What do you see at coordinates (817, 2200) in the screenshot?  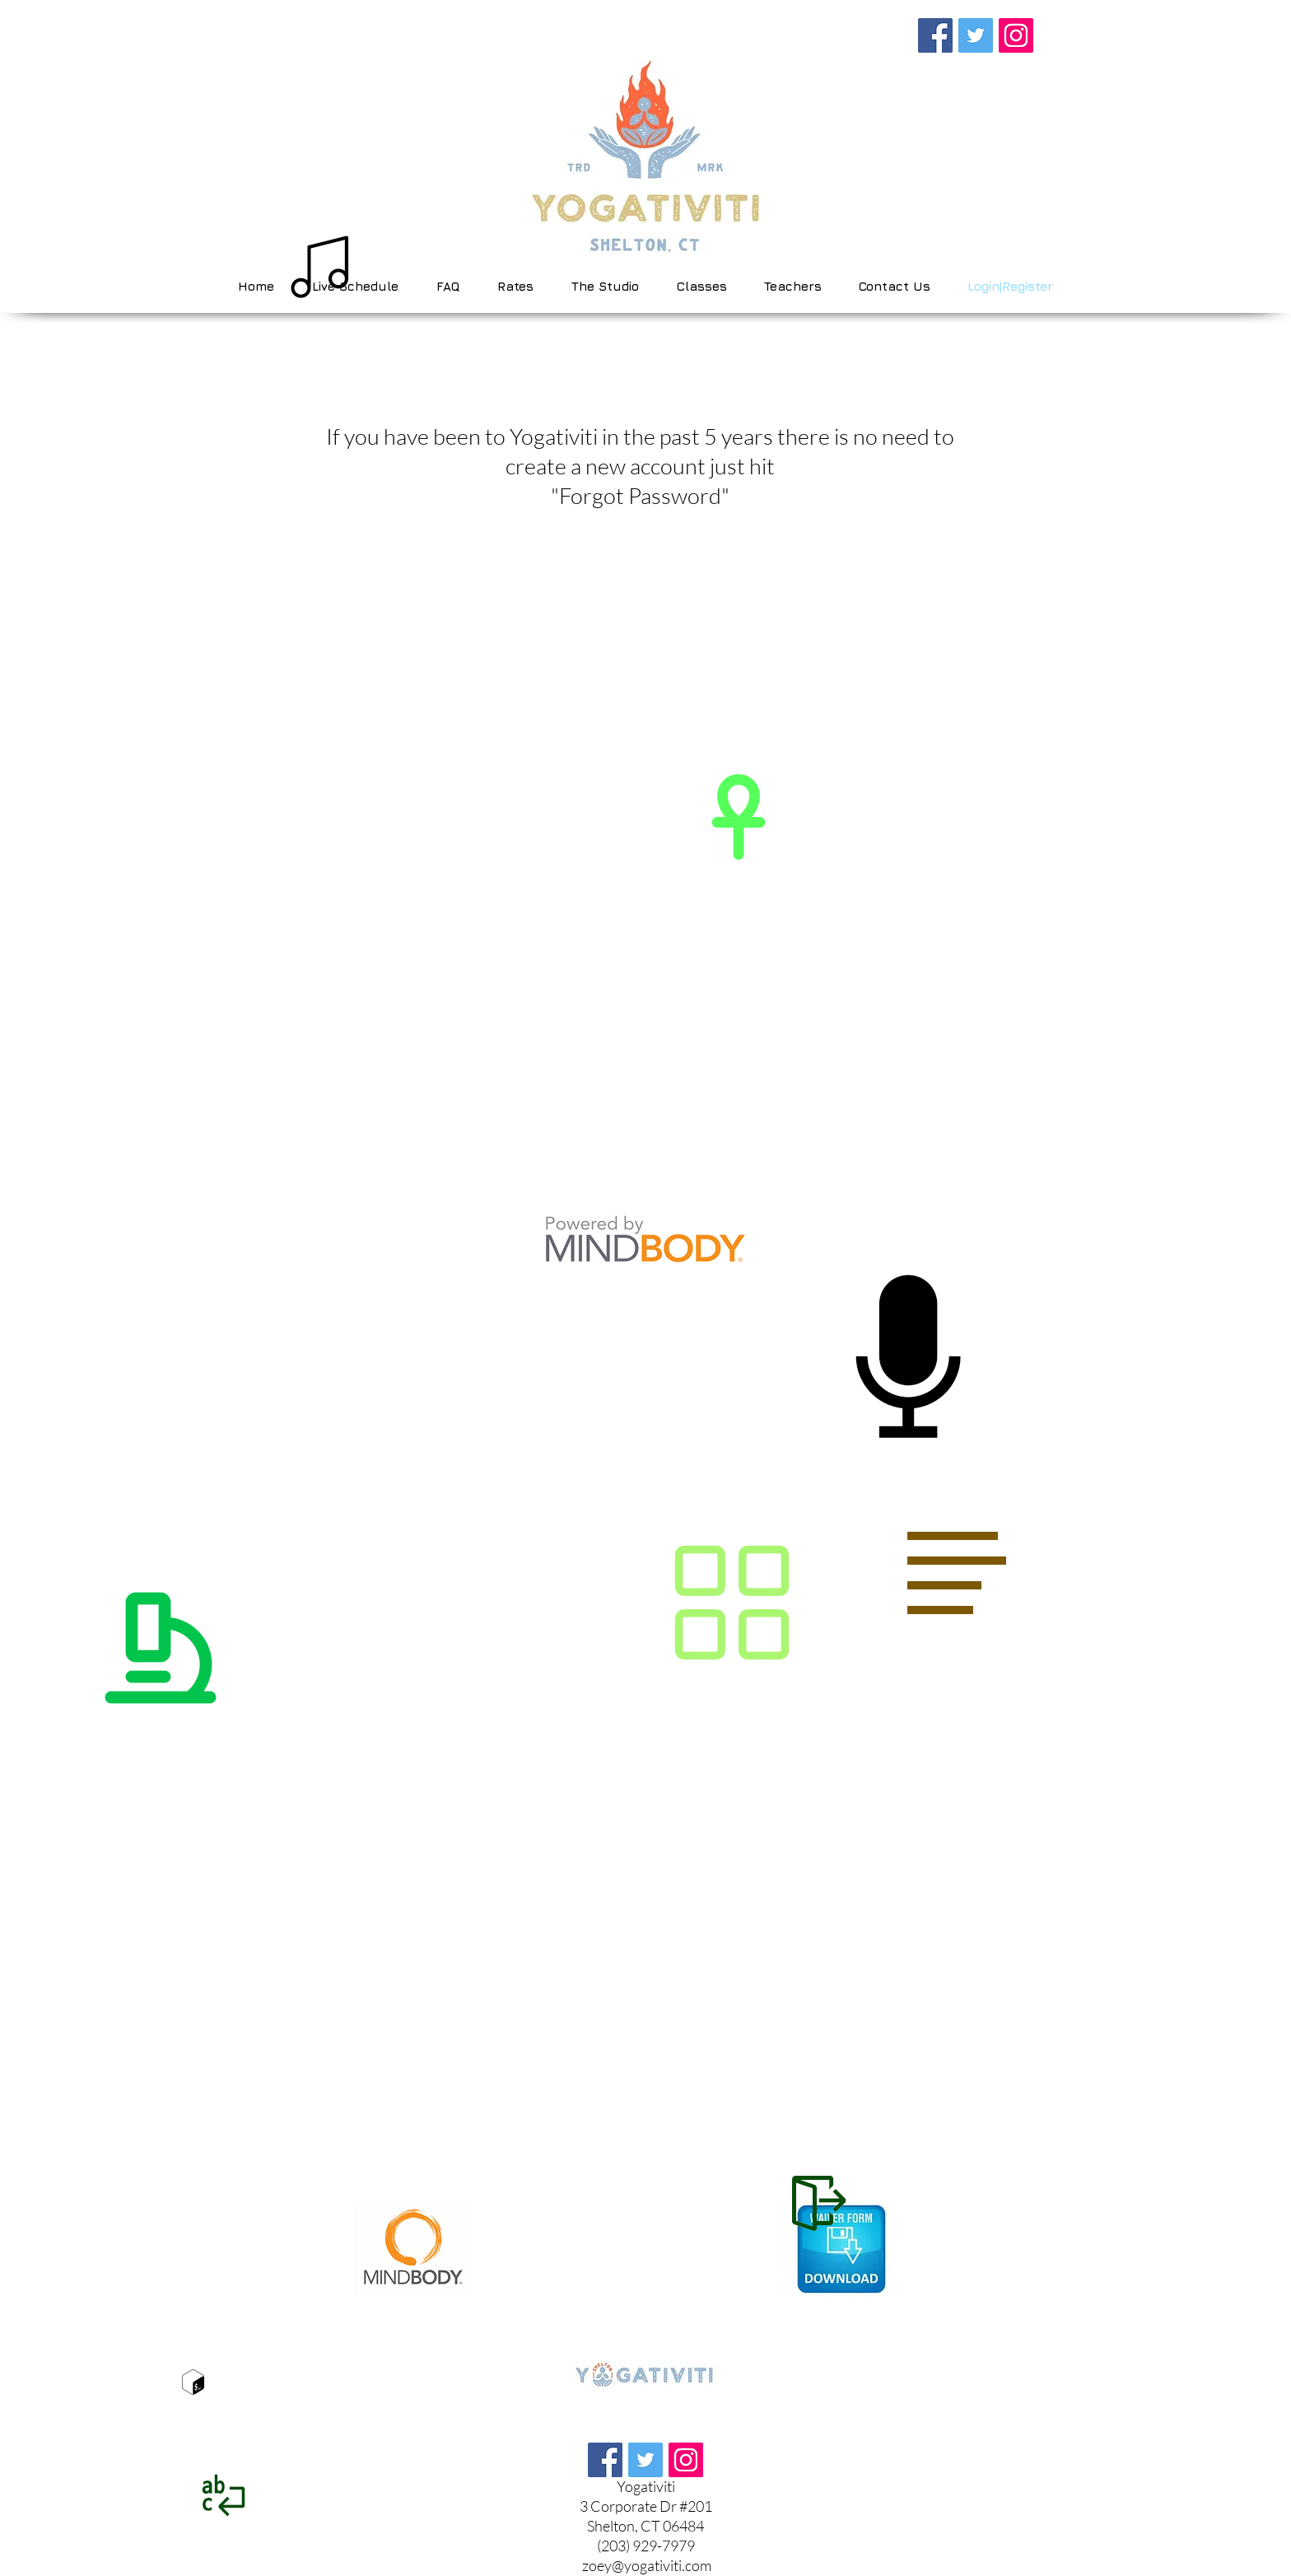 I see `sign out of your account` at bounding box center [817, 2200].